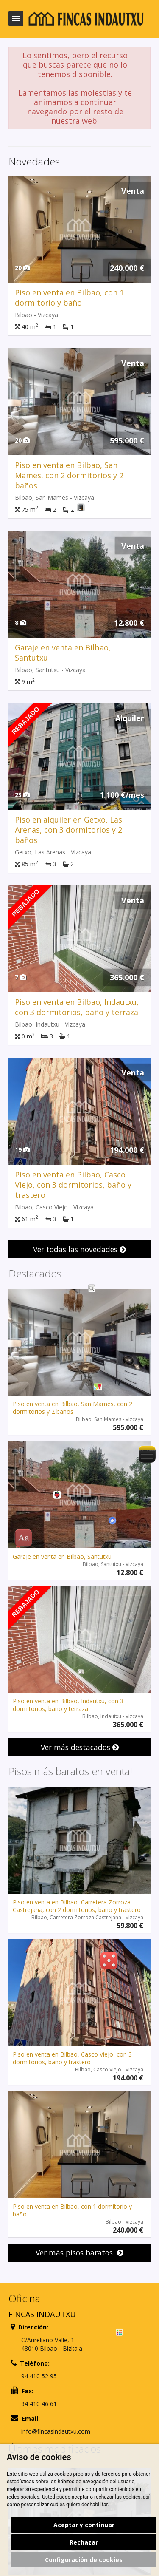 The image size is (159, 2576). What do you see at coordinates (81, 507) in the screenshot?
I see `open the calculator app` at bounding box center [81, 507].